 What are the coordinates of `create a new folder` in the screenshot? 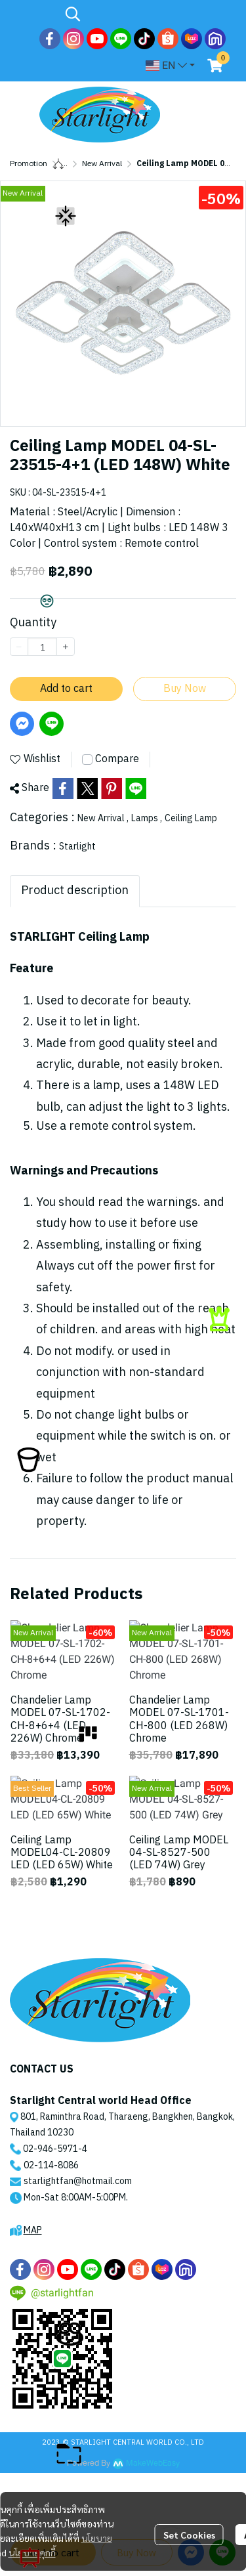 It's located at (69, 2453).